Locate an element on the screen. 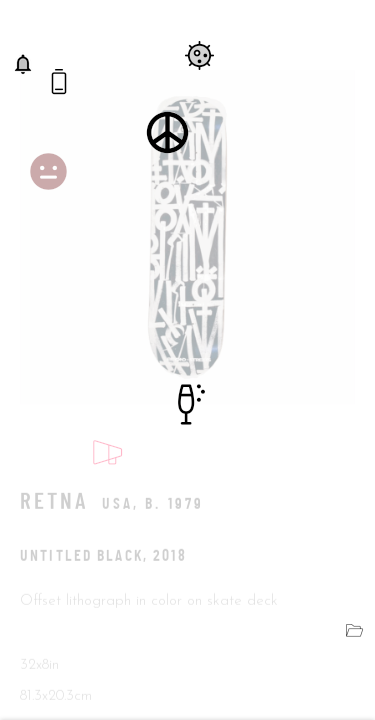 The width and height of the screenshot is (375, 720). celebrate an achievement or milestone is located at coordinates (187, 404).